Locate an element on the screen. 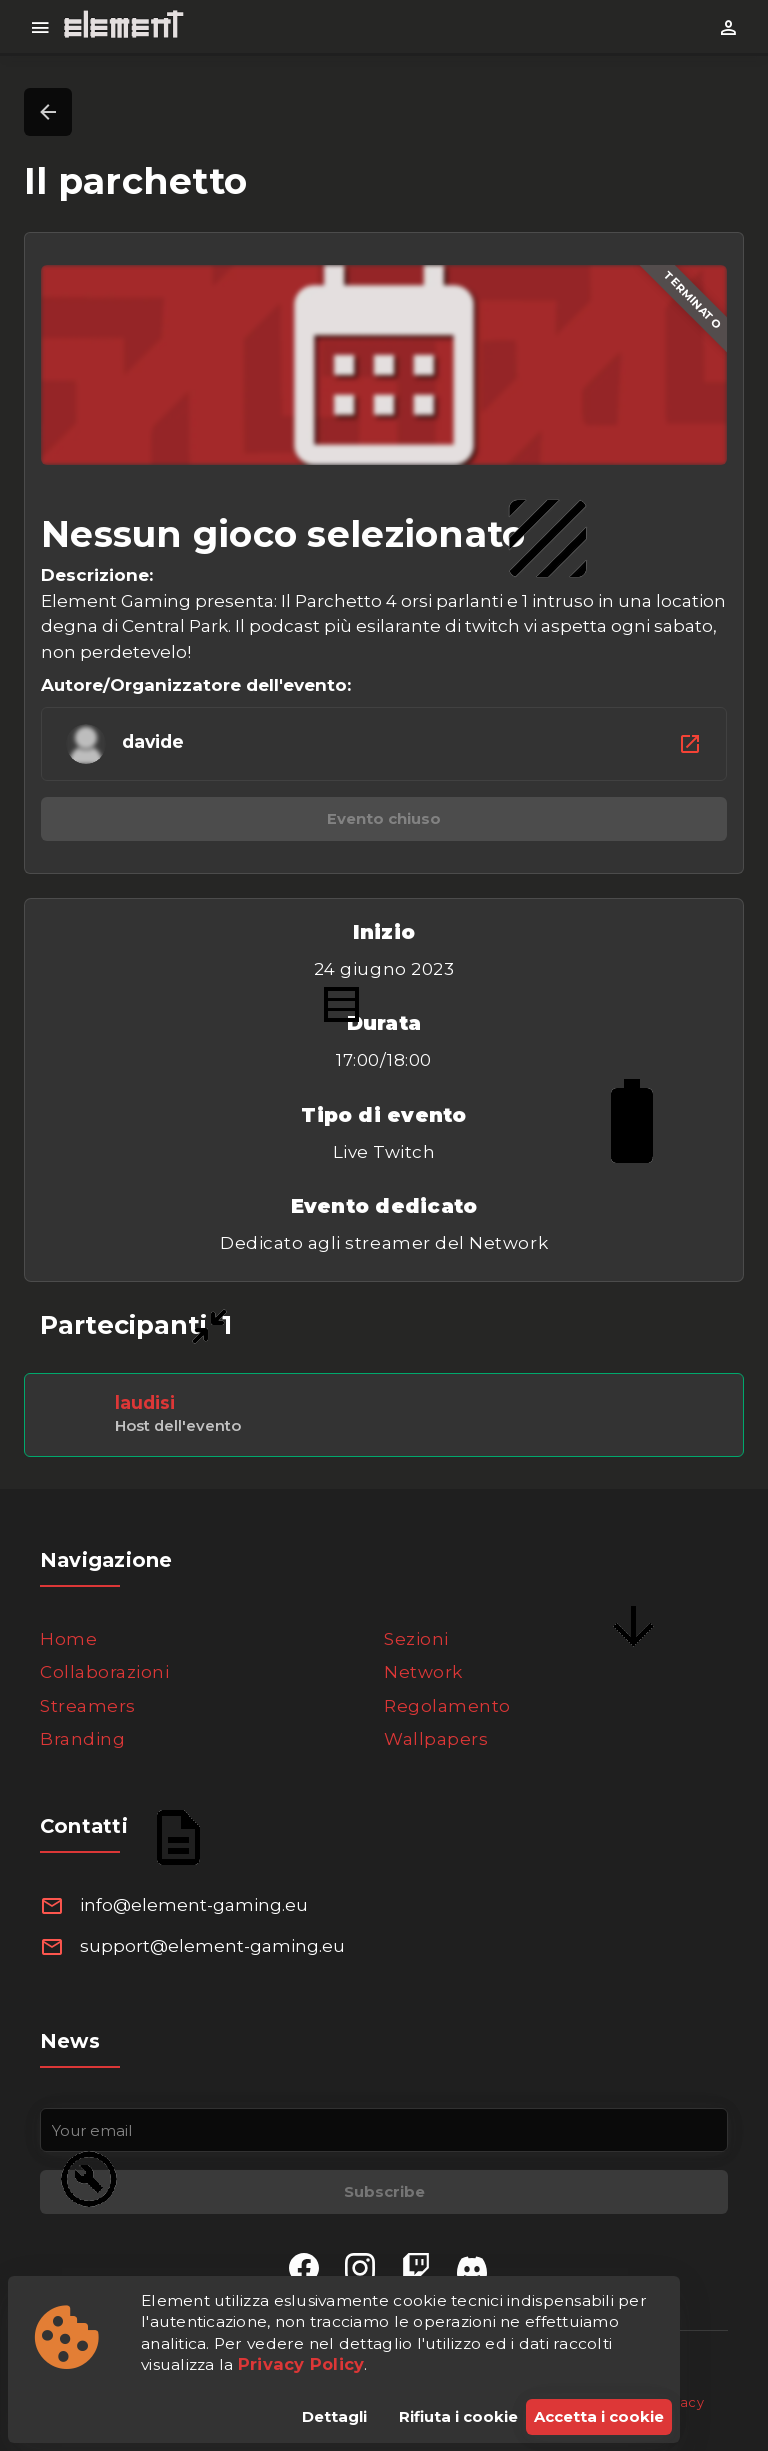 The width and height of the screenshot is (768, 2451). minimize or collapse window is located at coordinates (209, 1326).